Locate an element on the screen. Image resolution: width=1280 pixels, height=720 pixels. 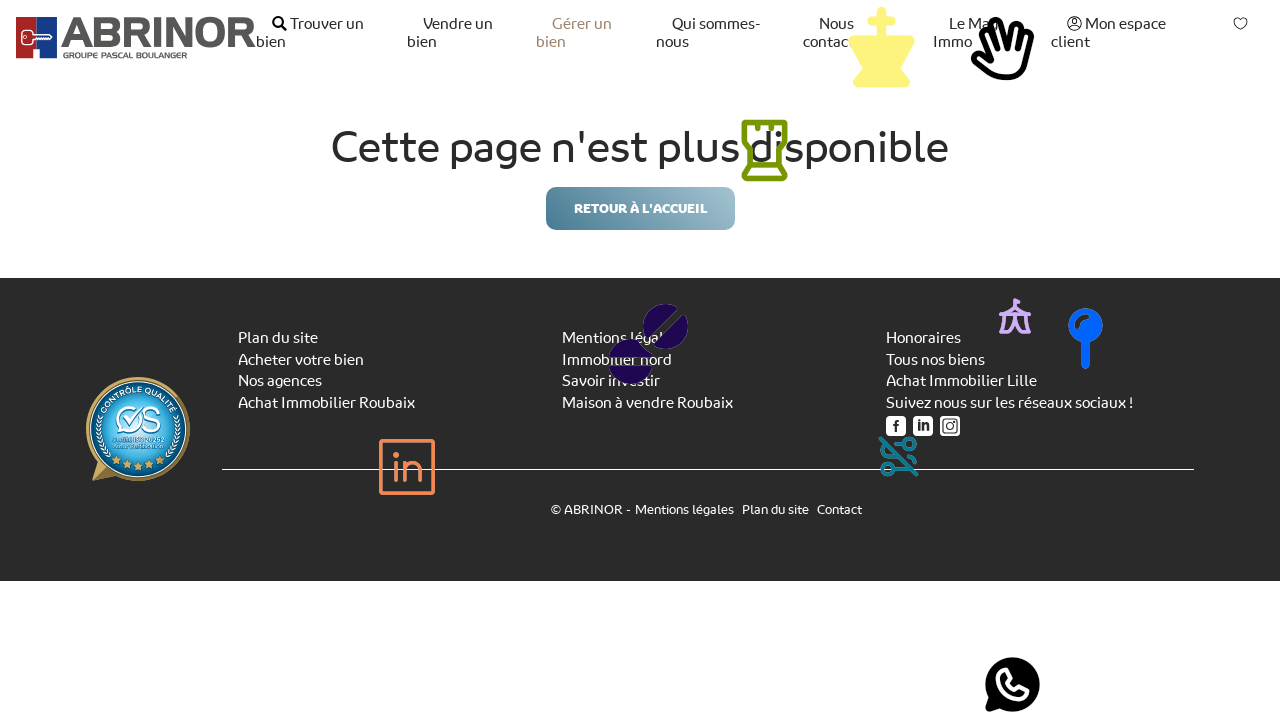
chess king piece indicator is located at coordinates (881, 49).